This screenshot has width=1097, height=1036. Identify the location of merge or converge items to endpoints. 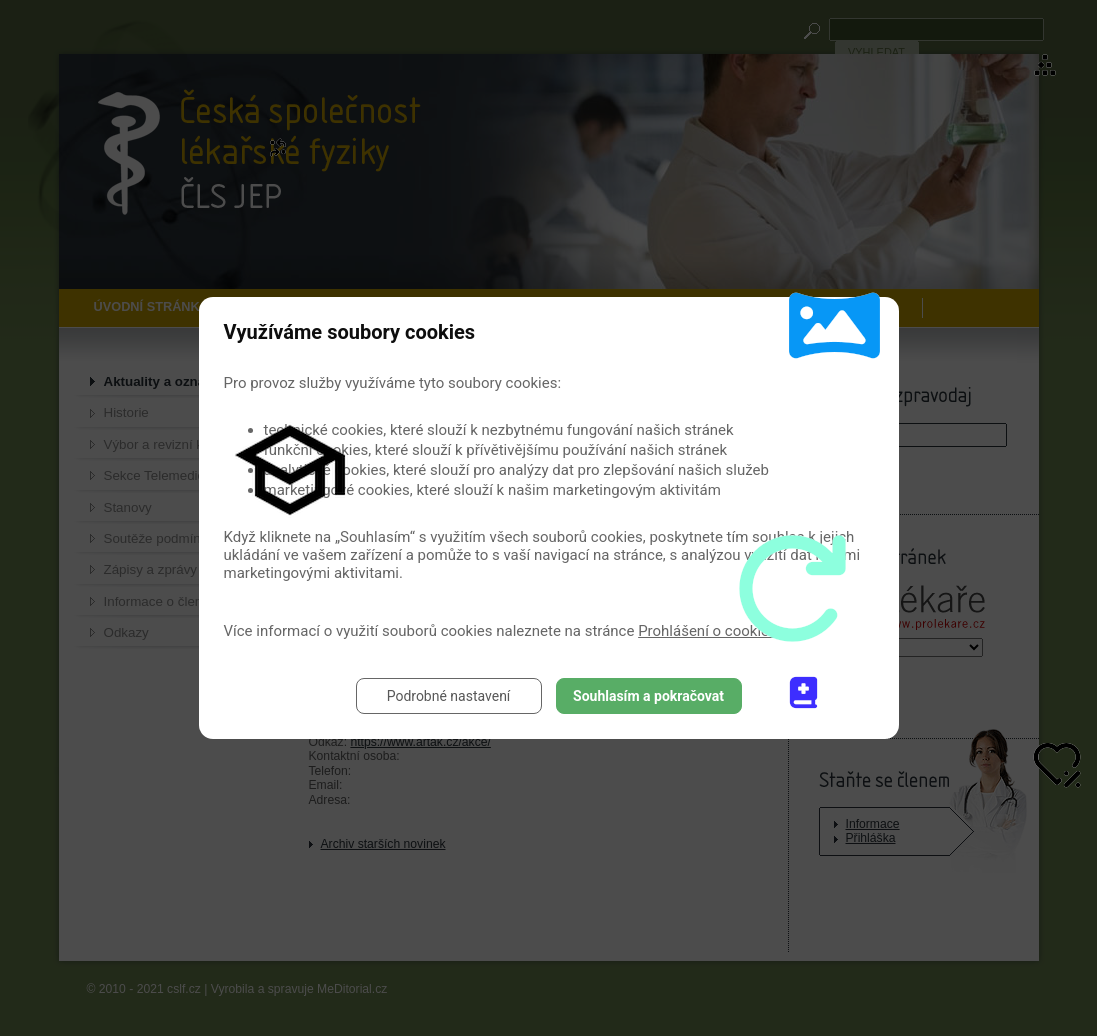
(278, 148).